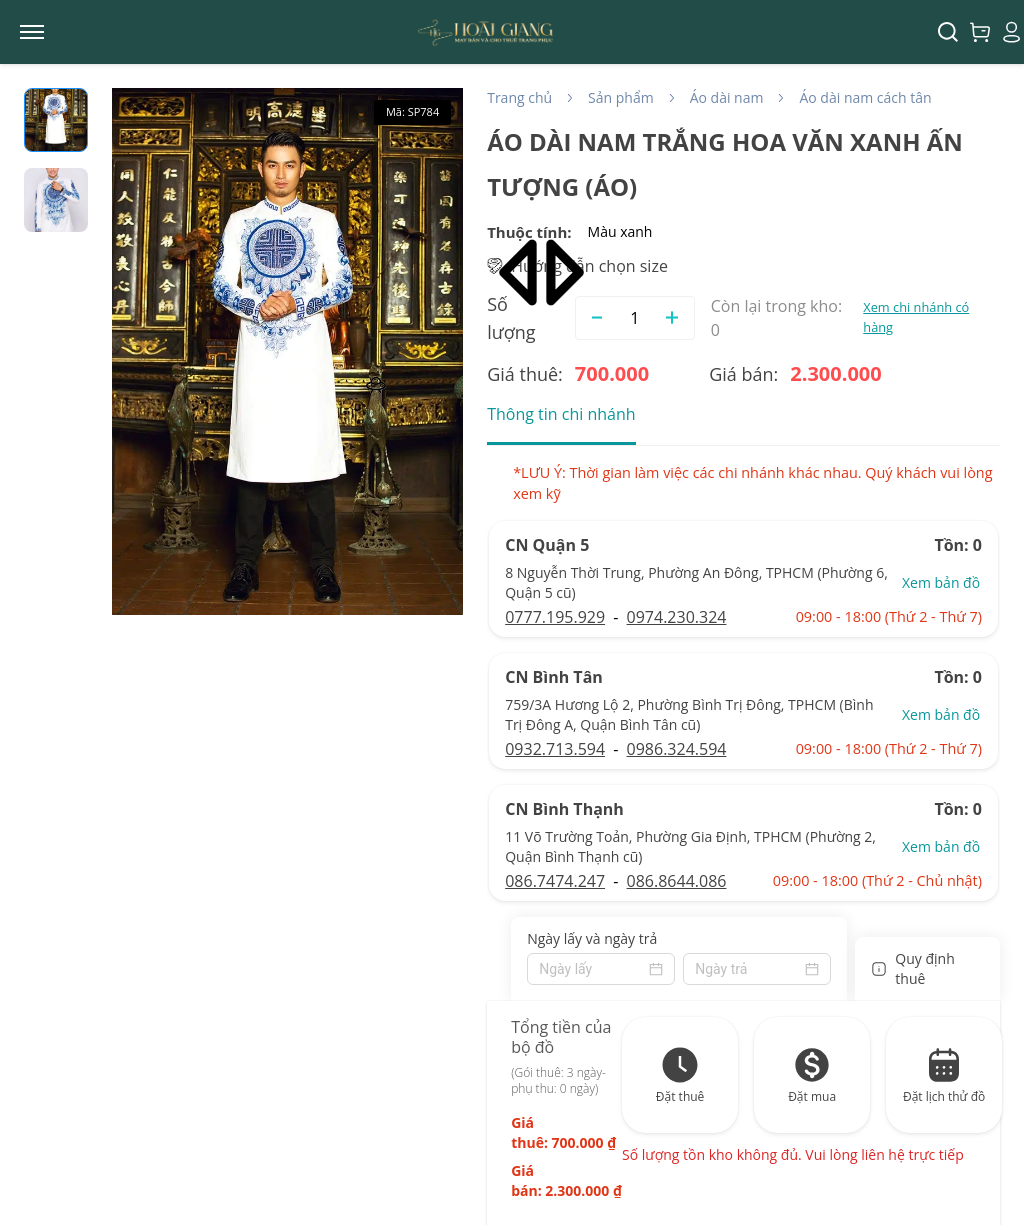  What do you see at coordinates (376, 385) in the screenshot?
I see `access sci-fi or space-themed content` at bounding box center [376, 385].